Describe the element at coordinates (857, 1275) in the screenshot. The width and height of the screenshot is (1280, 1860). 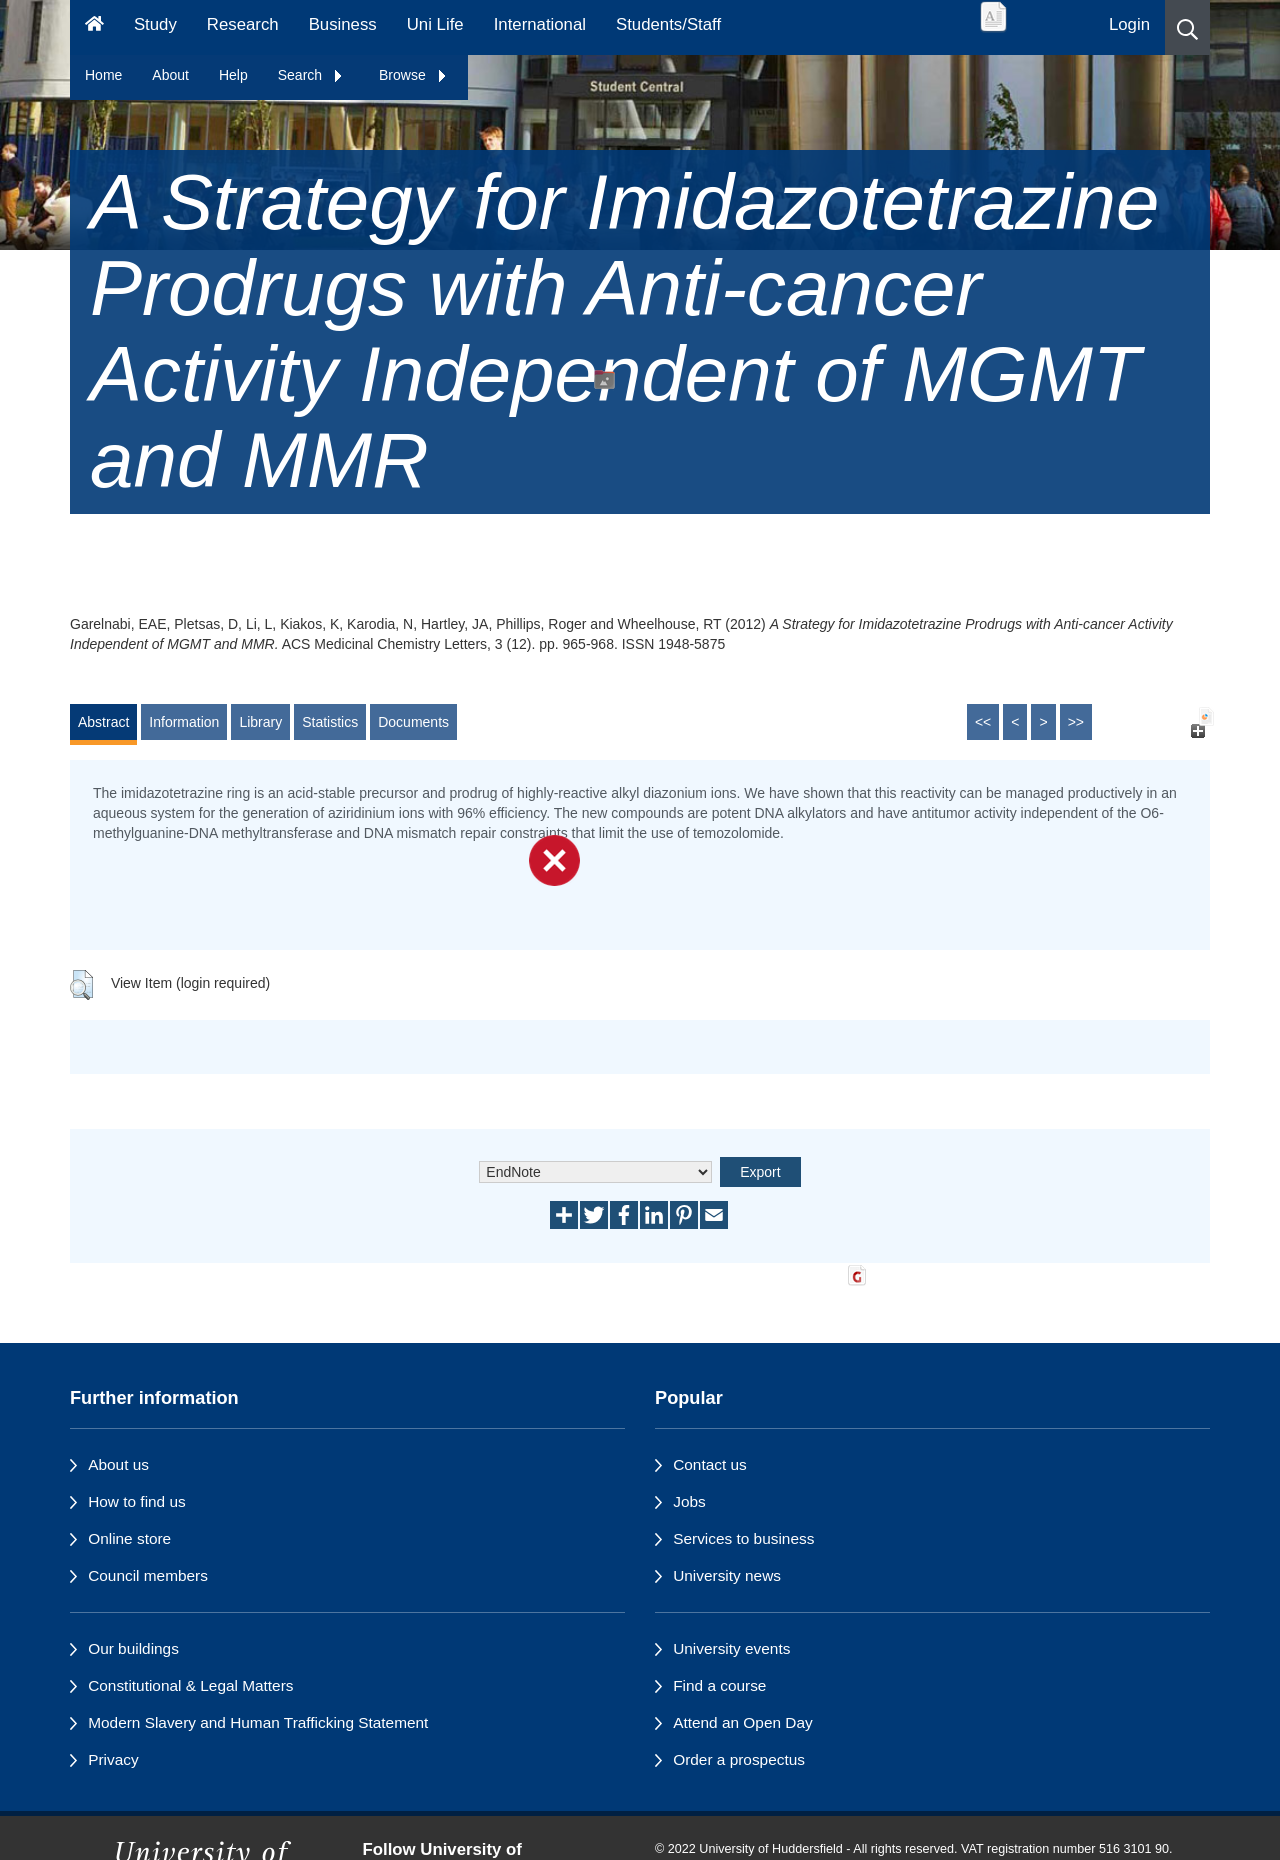
I see `a G-code file used for CNC or 3D printing instructions` at that location.